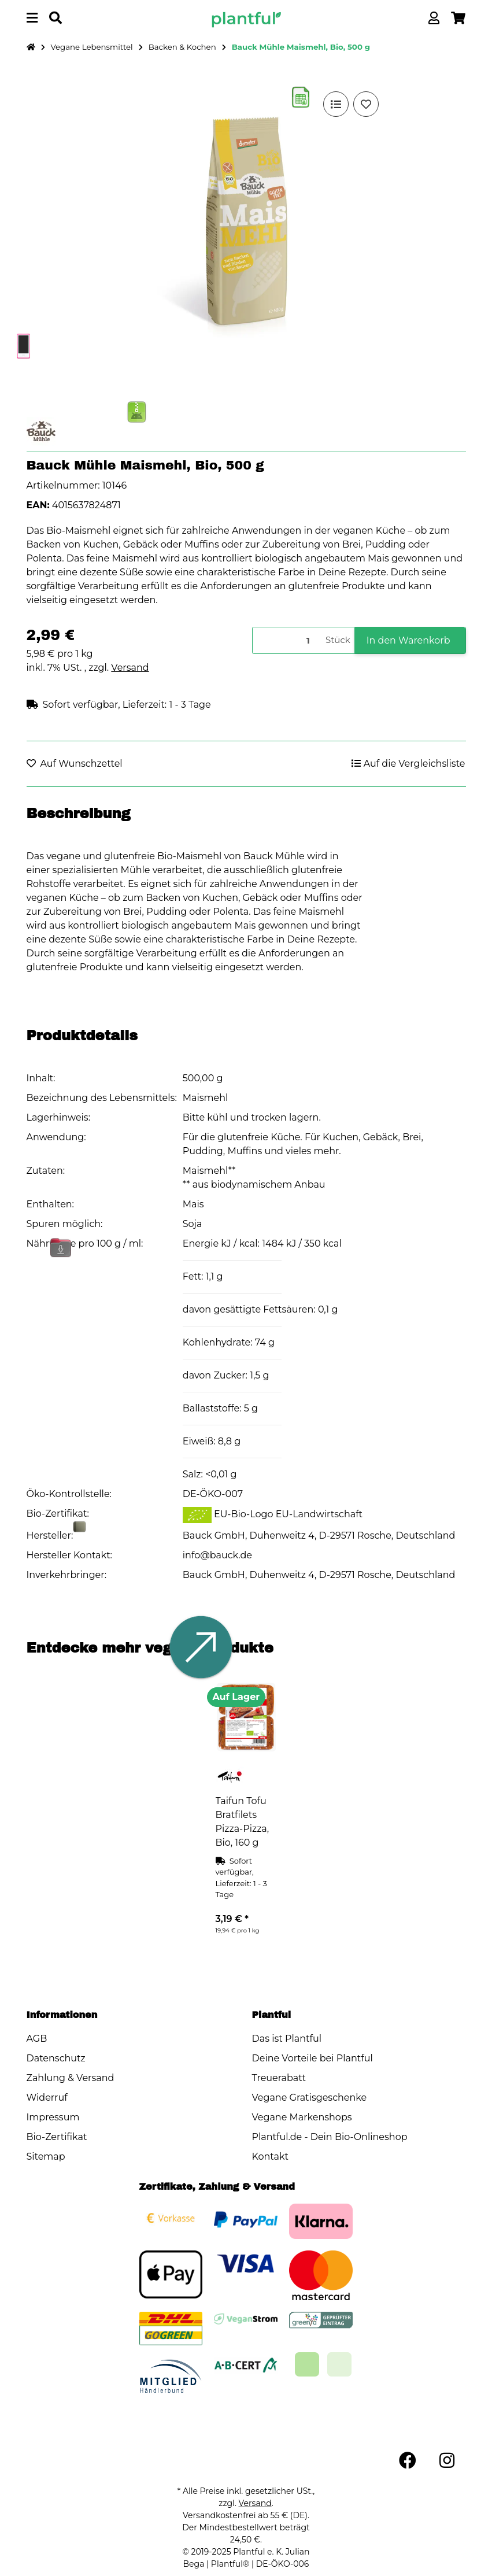  Describe the element at coordinates (61, 1247) in the screenshot. I see `access your downloads folder` at that location.